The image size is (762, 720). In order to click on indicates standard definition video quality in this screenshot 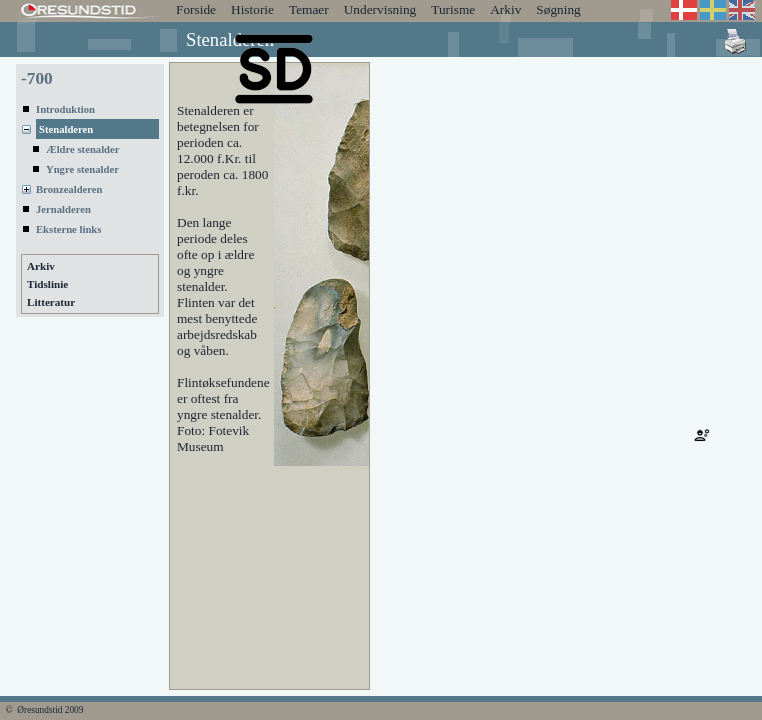, I will do `click(274, 69)`.